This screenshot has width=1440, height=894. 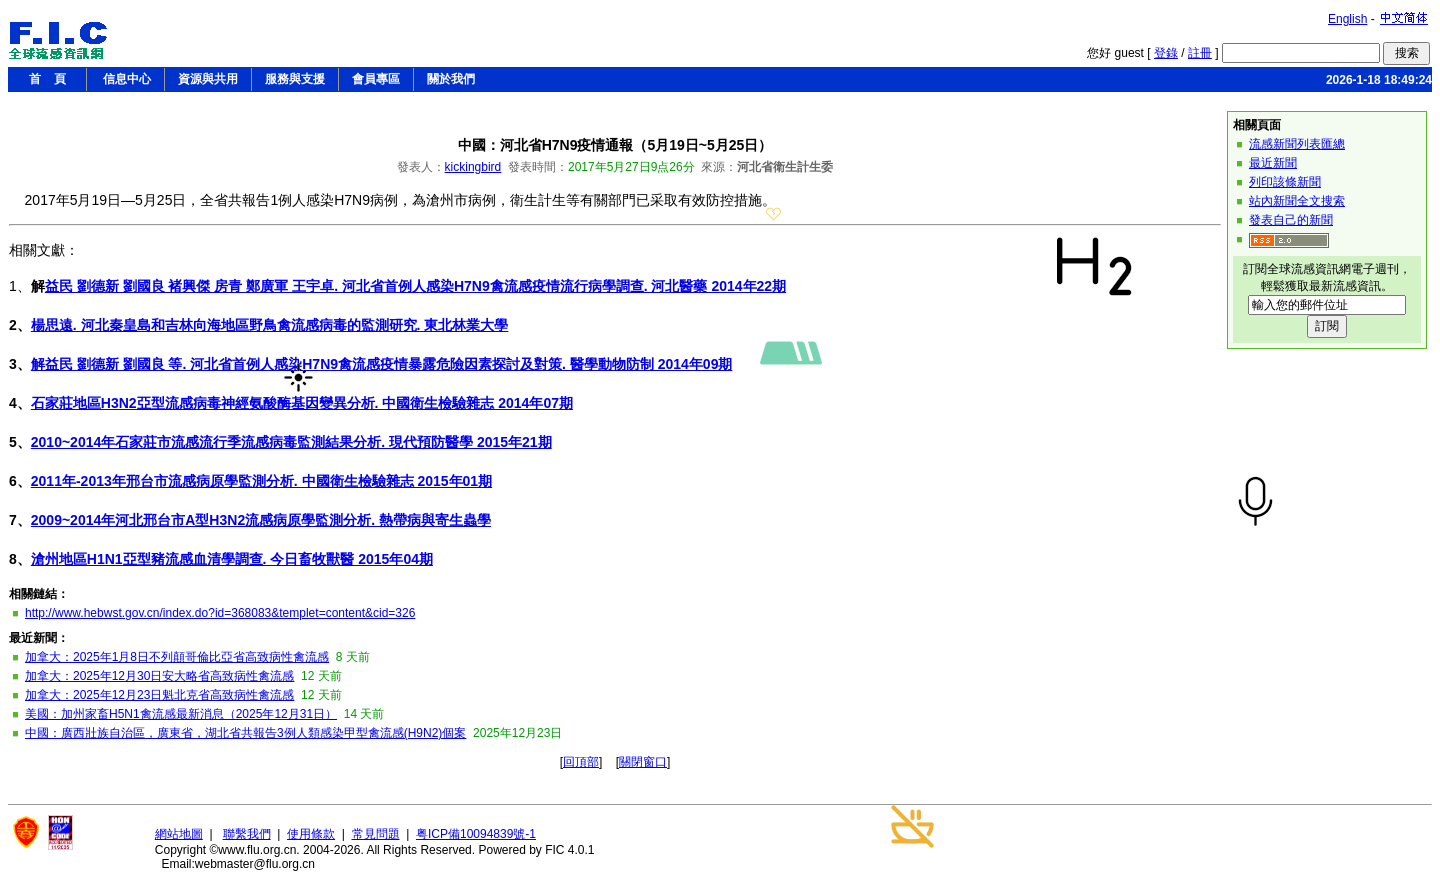 I want to click on unlike or remove from favorites, so click(x=773, y=213).